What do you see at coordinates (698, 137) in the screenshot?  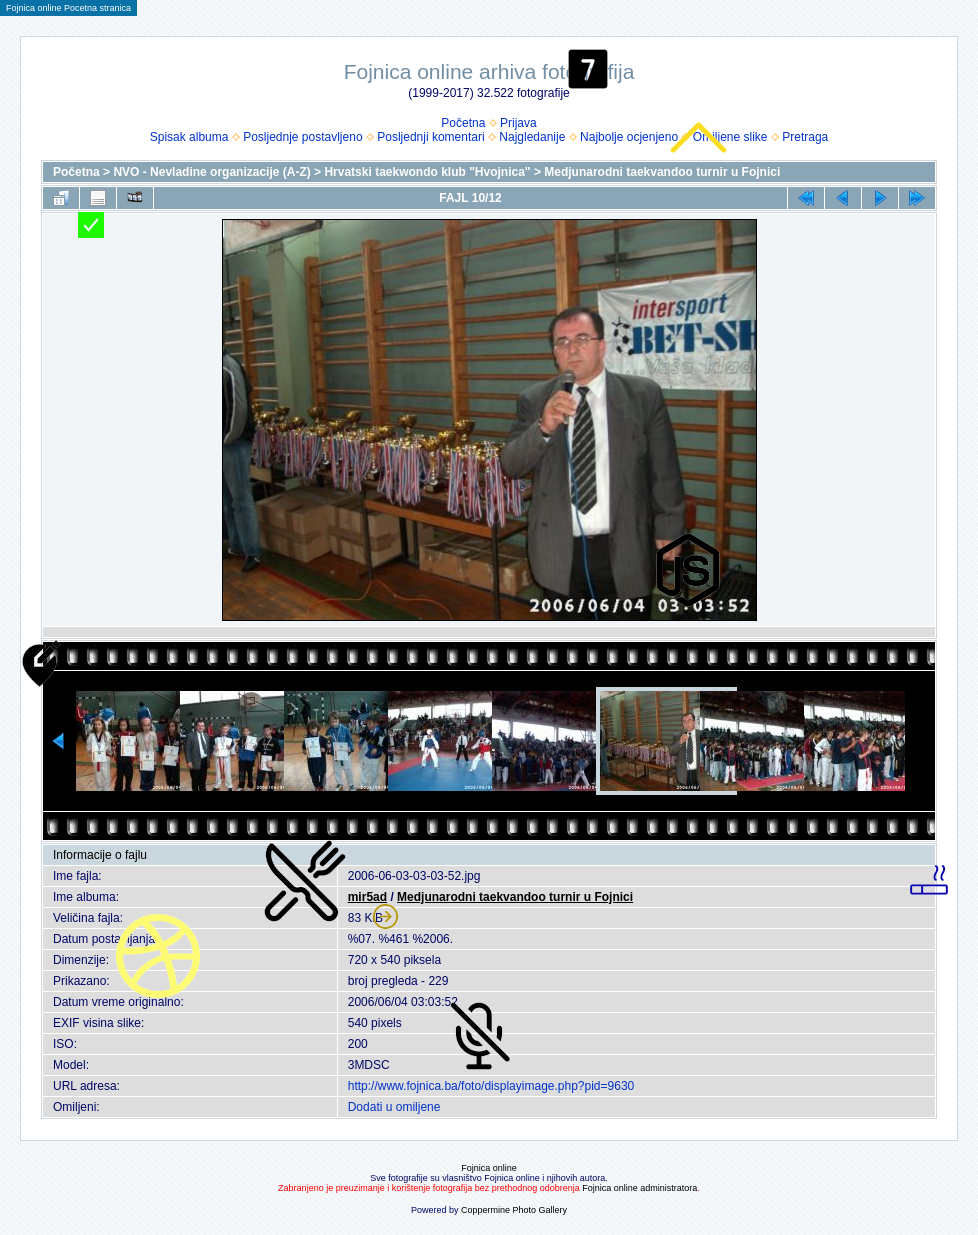 I see `collapse an expanded section` at bounding box center [698, 137].